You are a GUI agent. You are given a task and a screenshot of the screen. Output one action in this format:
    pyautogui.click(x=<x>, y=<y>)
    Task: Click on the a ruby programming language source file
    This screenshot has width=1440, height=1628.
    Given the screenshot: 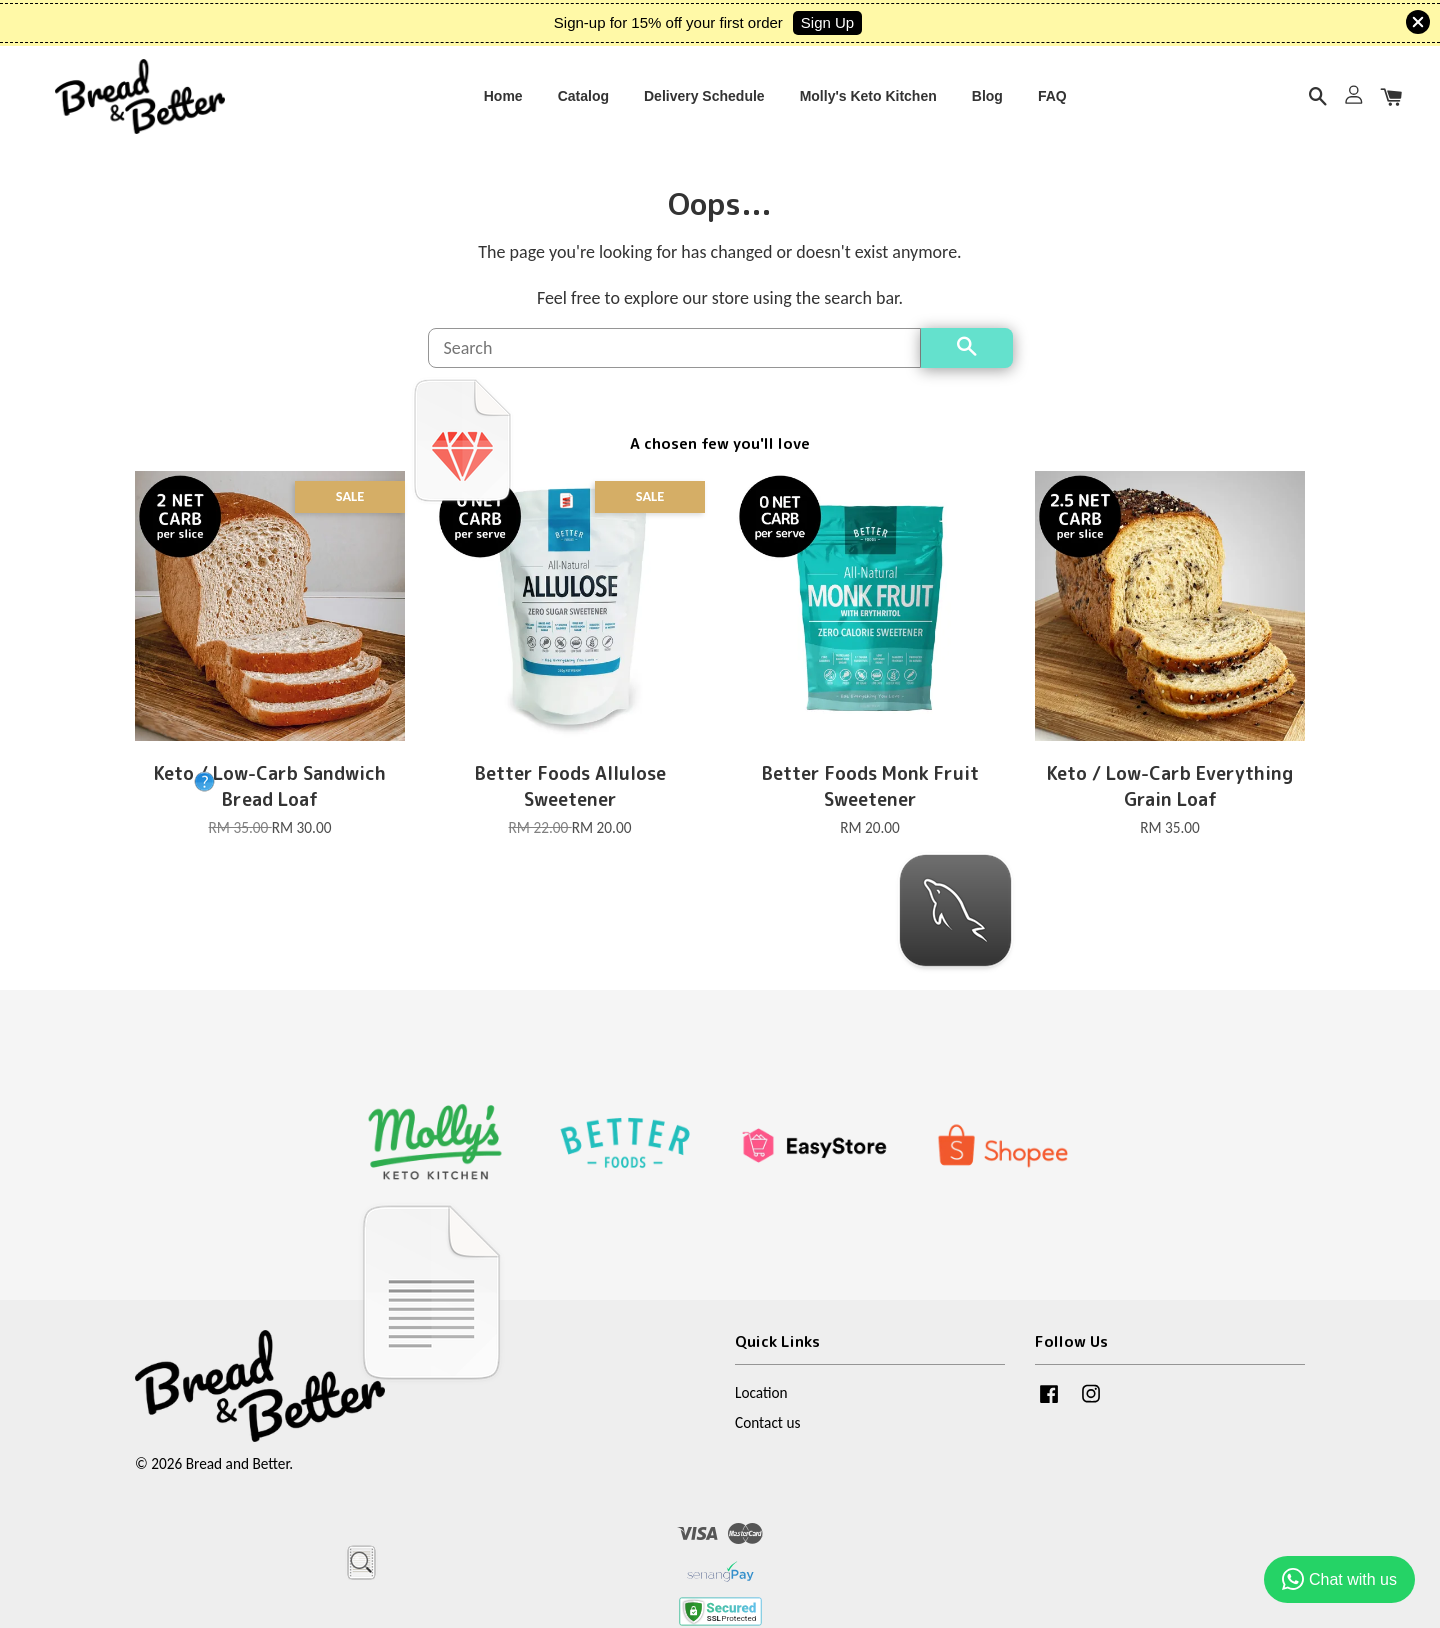 What is the action you would take?
    pyautogui.click(x=462, y=440)
    